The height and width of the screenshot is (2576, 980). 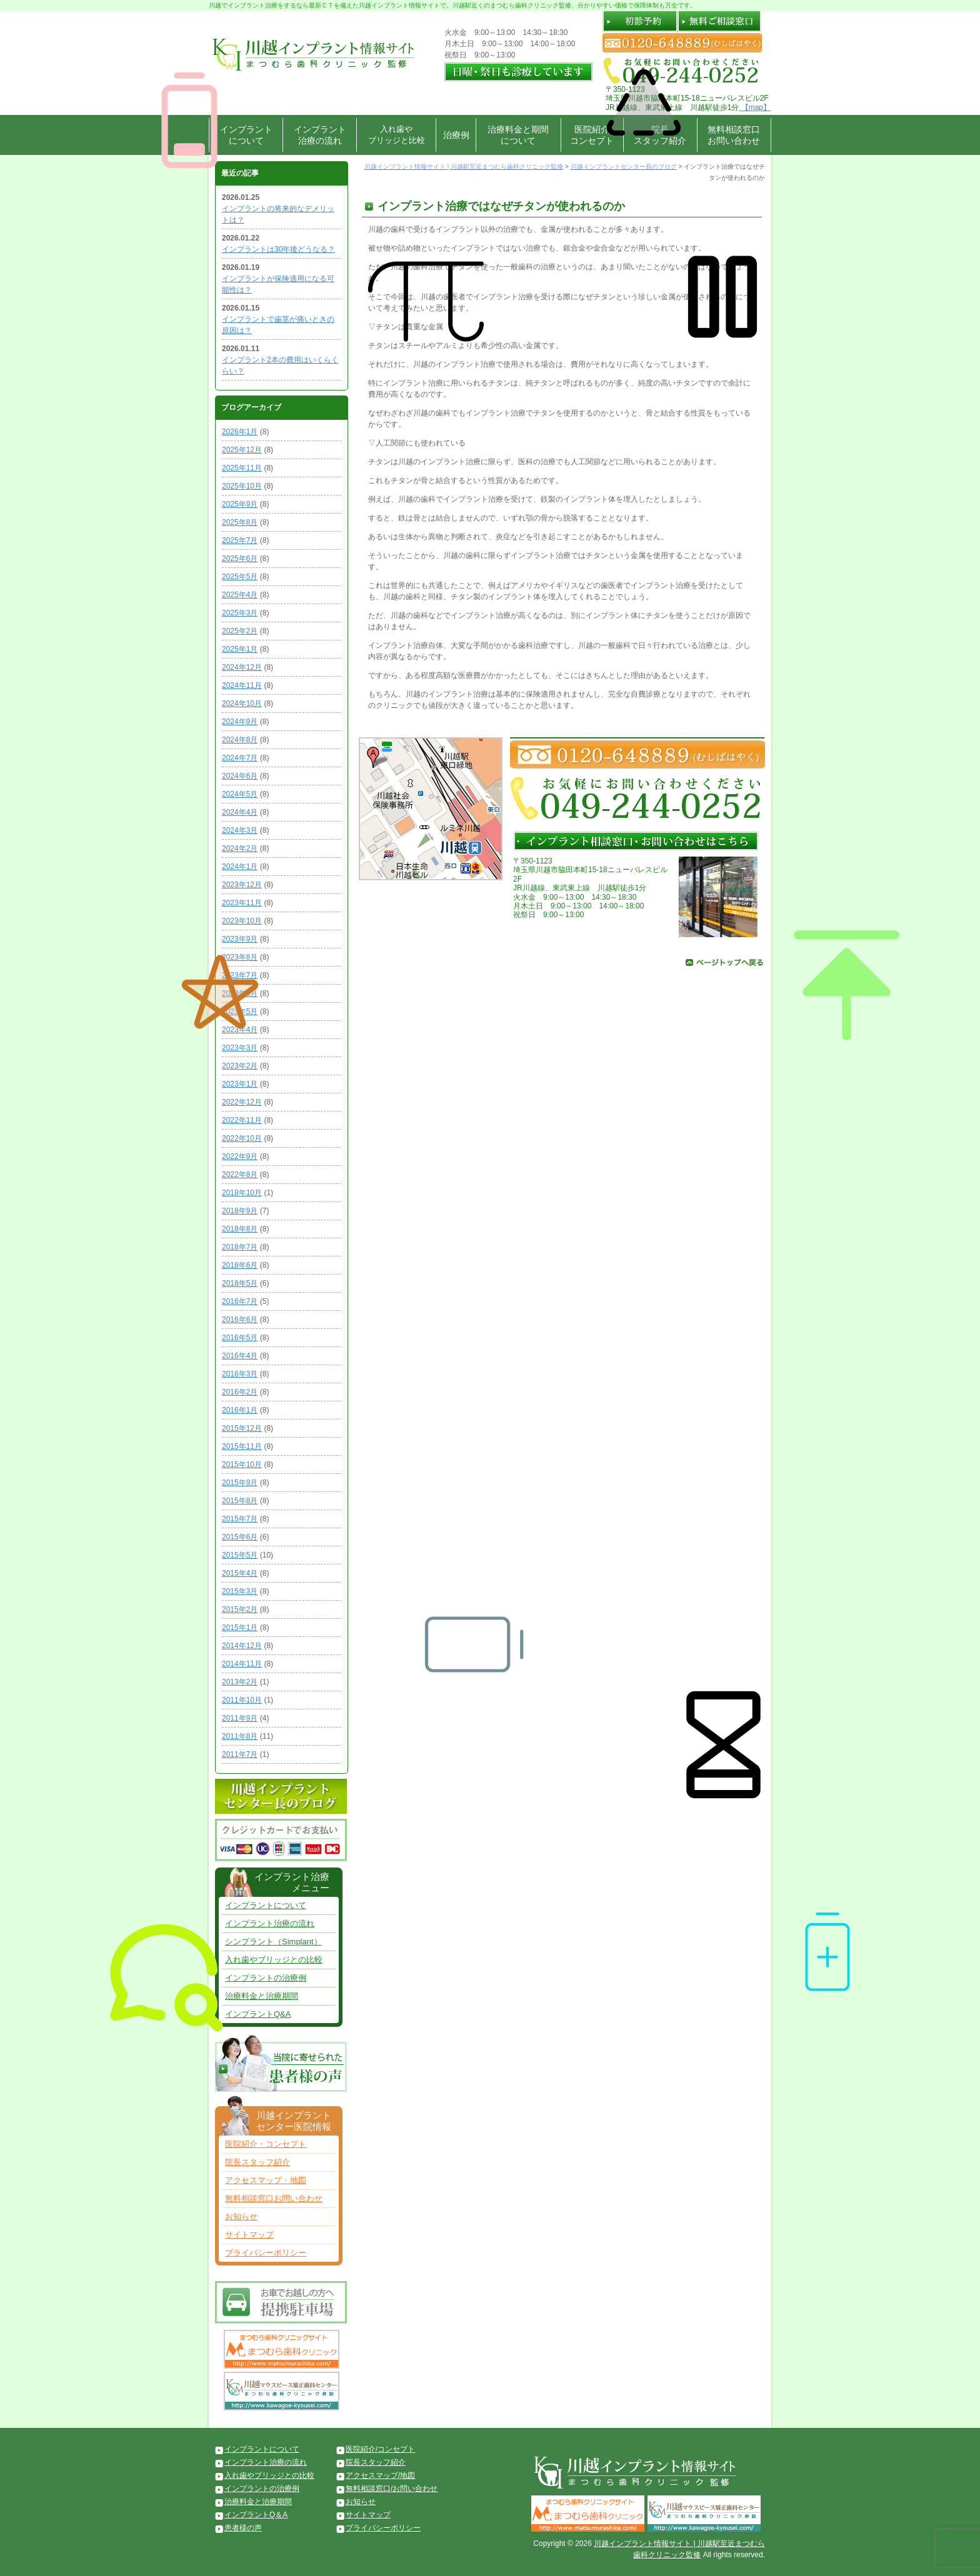 I want to click on indicates battery is empty or depleted, so click(x=472, y=1644).